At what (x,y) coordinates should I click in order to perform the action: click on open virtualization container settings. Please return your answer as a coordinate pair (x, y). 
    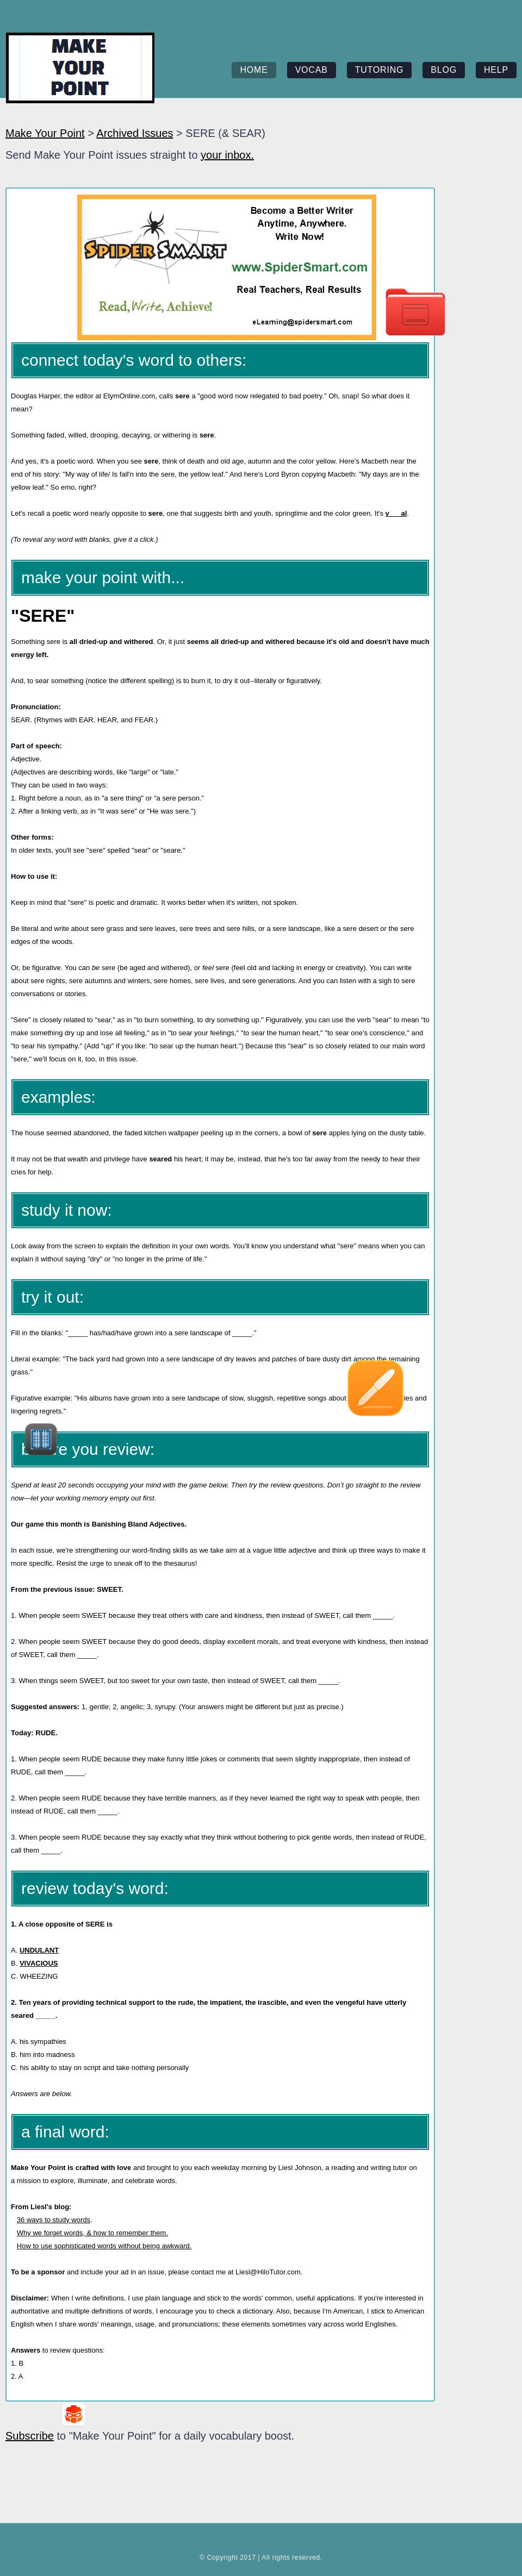
    Looking at the image, I should click on (41, 1439).